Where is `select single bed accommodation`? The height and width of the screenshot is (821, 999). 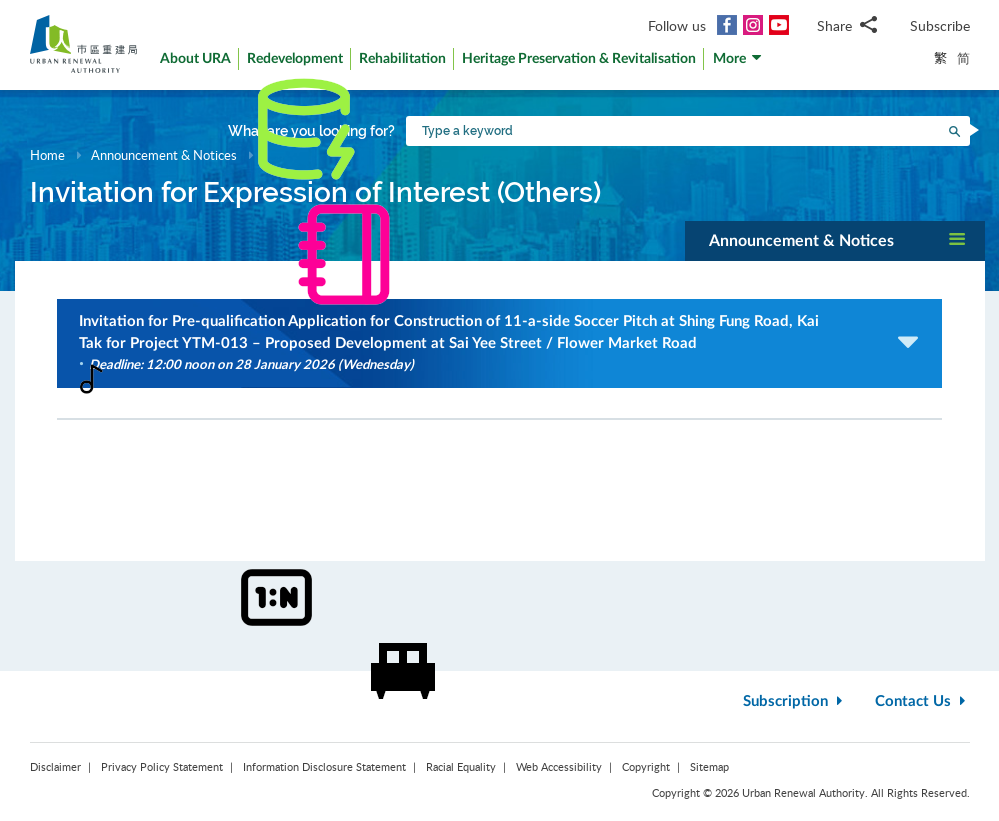
select single bed accommodation is located at coordinates (403, 671).